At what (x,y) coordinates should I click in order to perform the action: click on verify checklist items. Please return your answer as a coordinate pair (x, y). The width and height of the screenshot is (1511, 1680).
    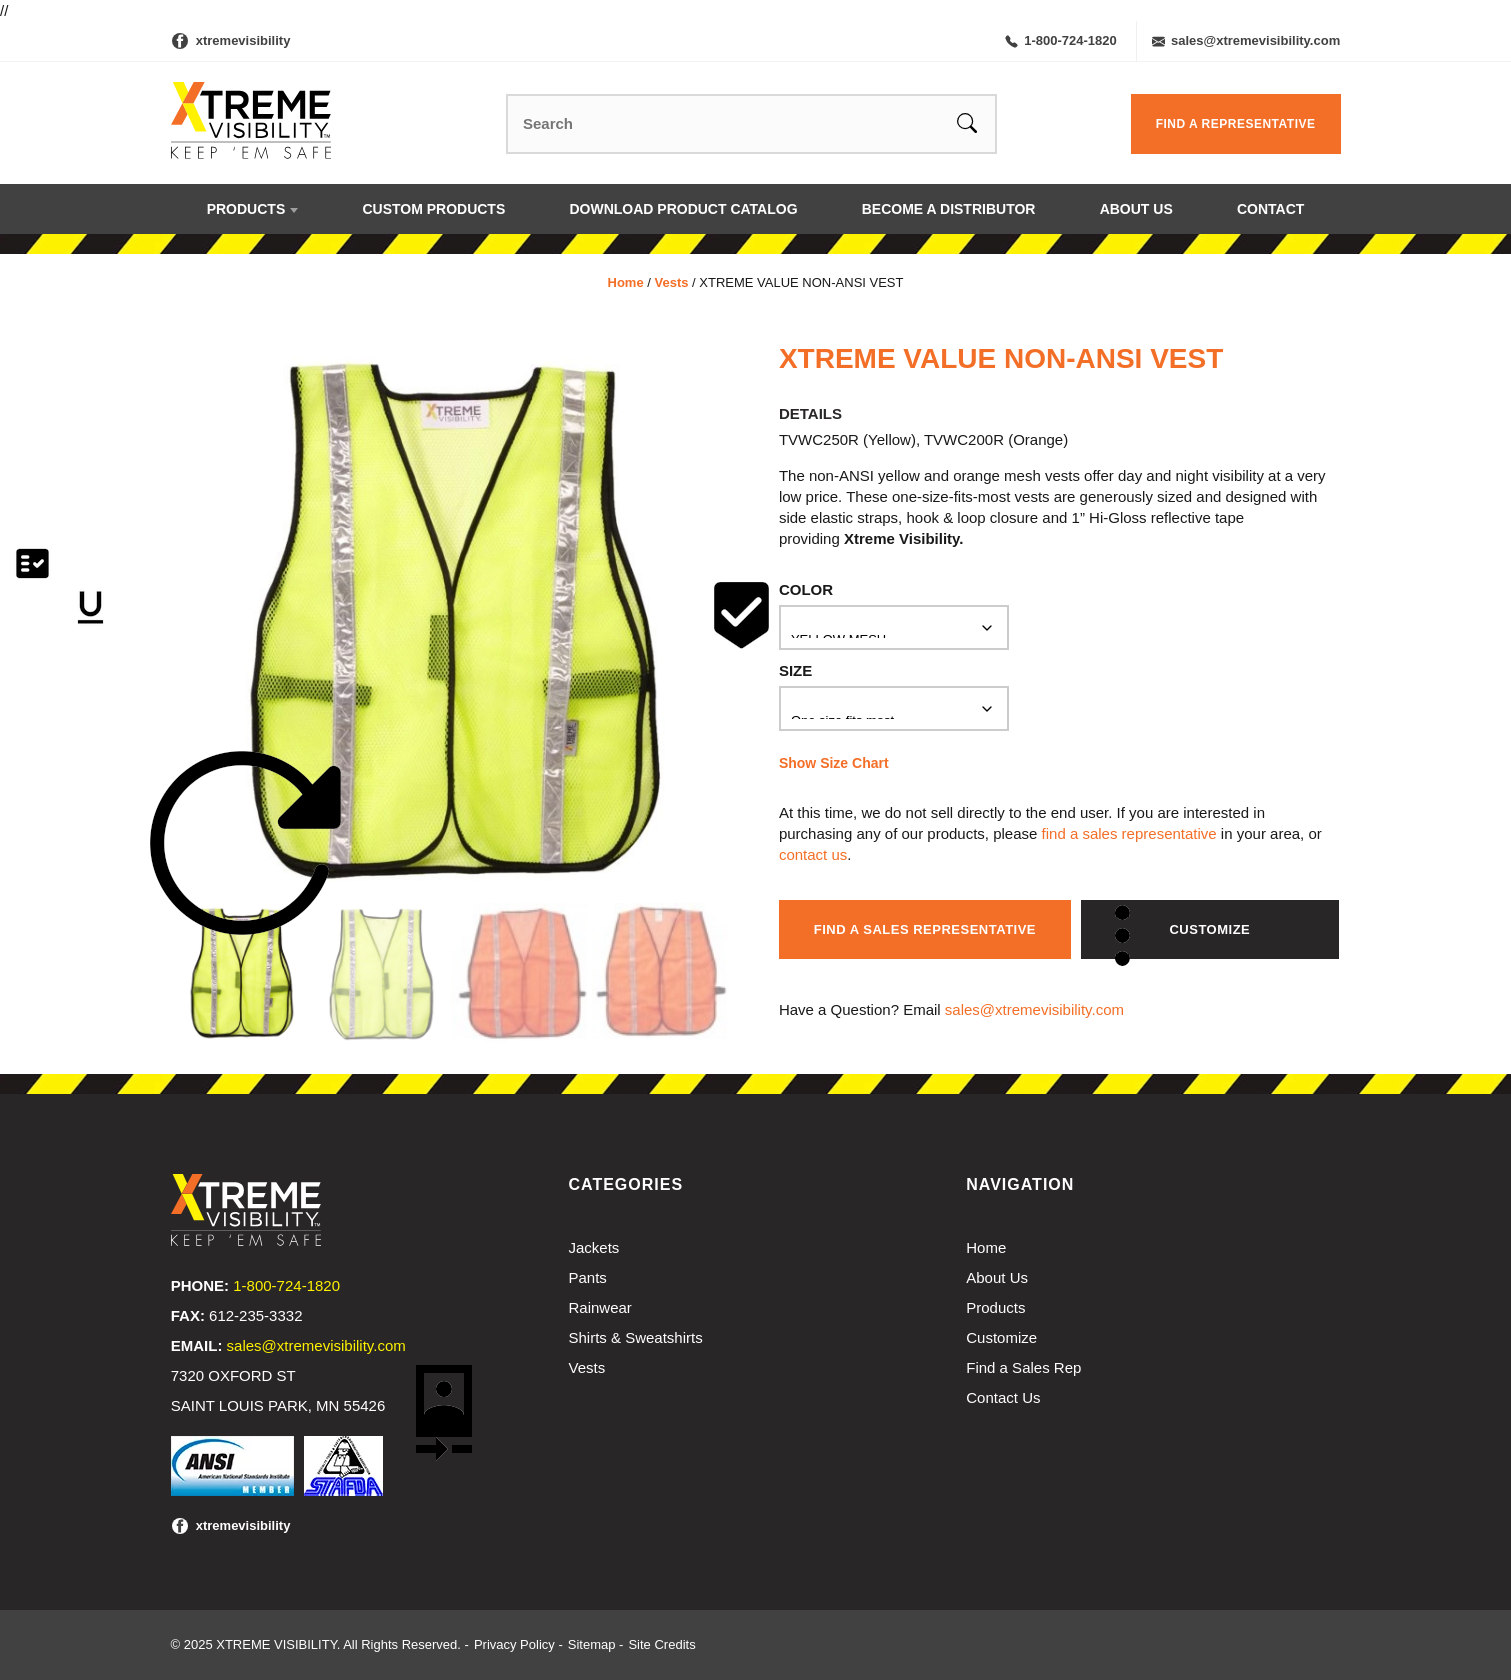
    Looking at the image, I should click on (32, 563).